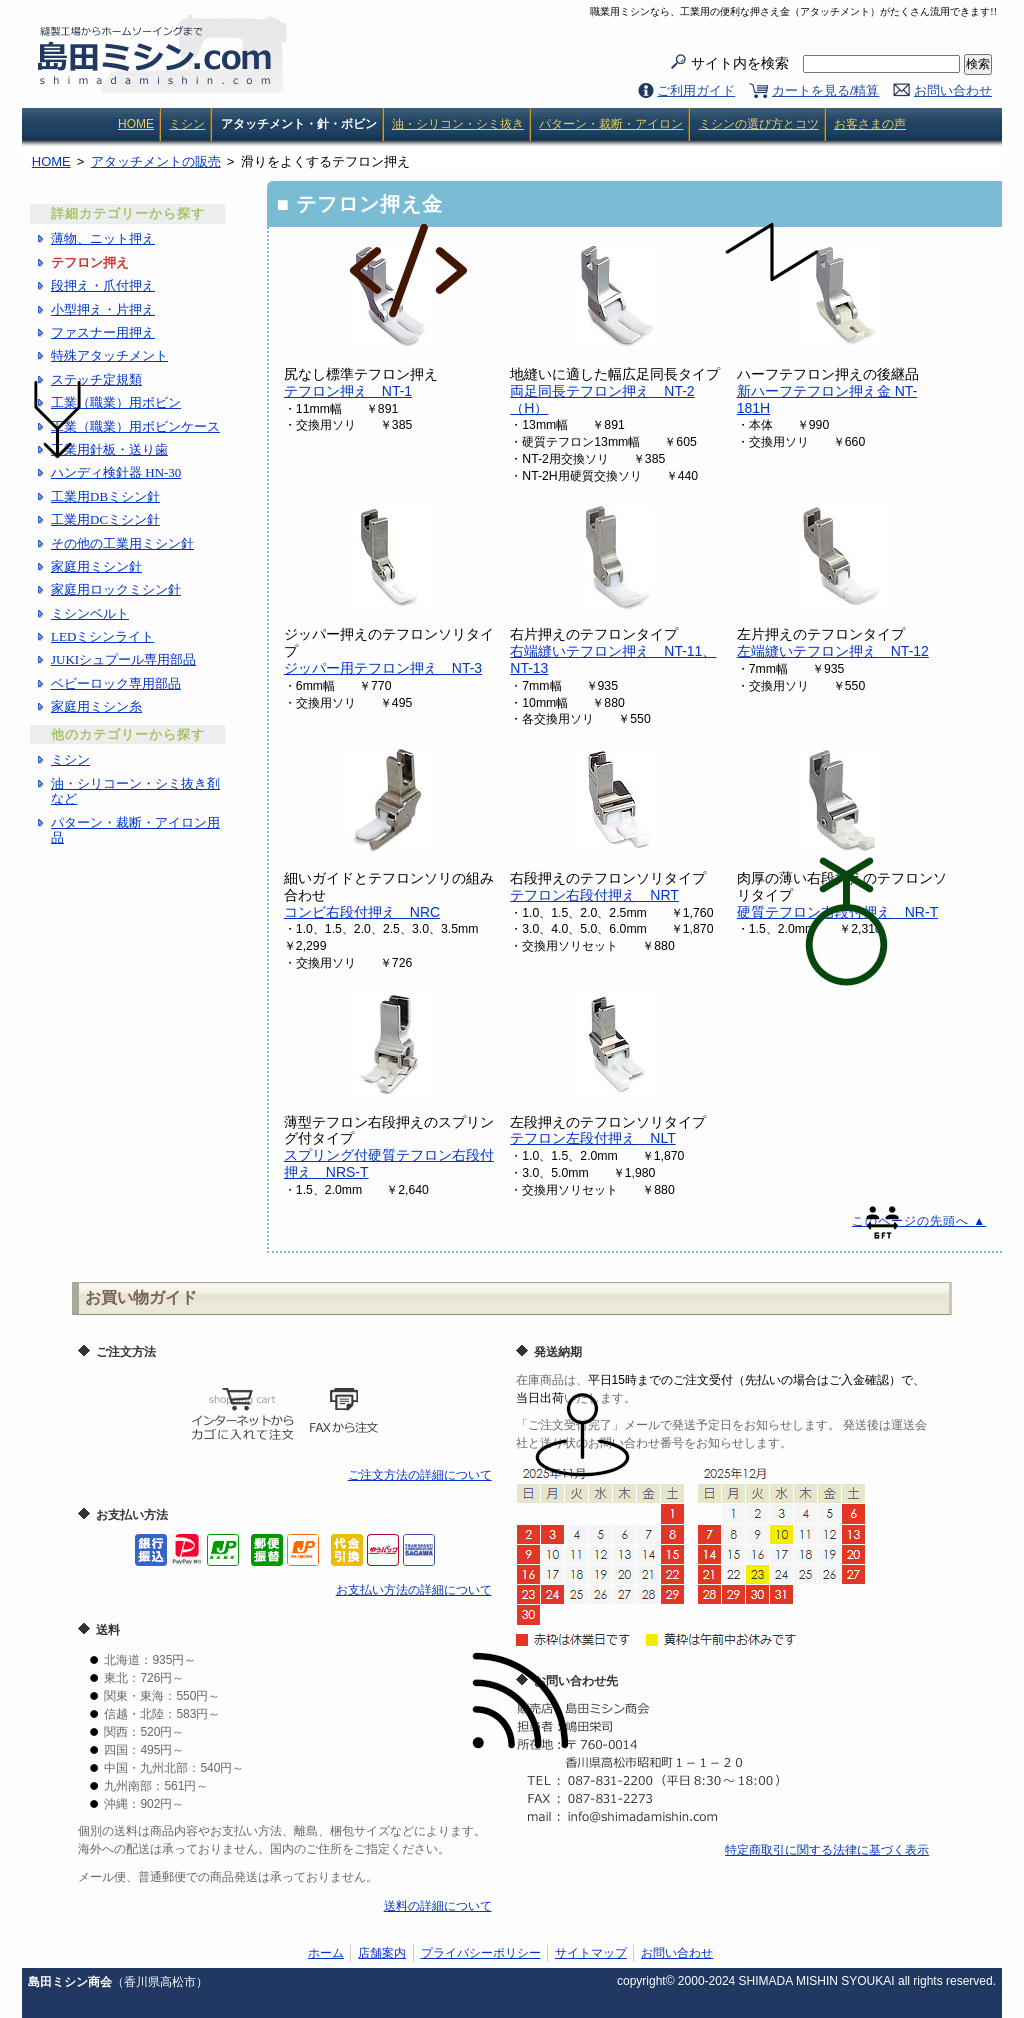 The width and height of the screenshot is (1024, 2018). Describe the element at coordinates (846, 921) in the screenshot. I see `indicates nonbinary gender identity option` at that location.